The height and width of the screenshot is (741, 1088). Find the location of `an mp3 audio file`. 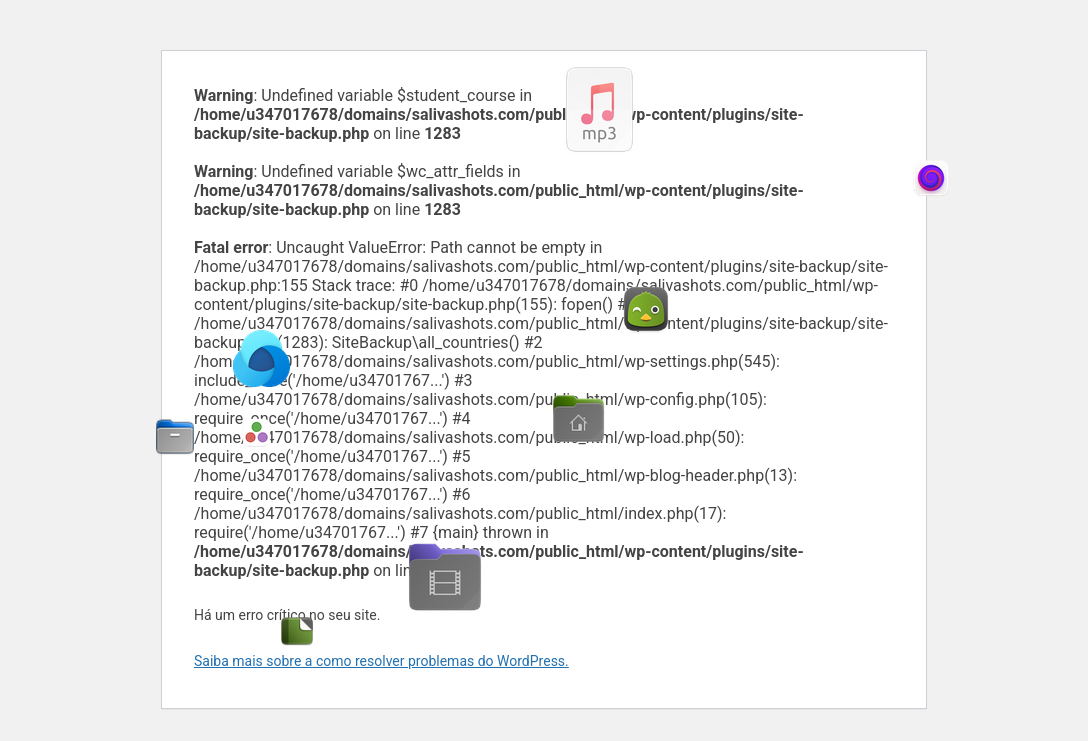

an mp3 audio file is located at coordinates (599, 109).